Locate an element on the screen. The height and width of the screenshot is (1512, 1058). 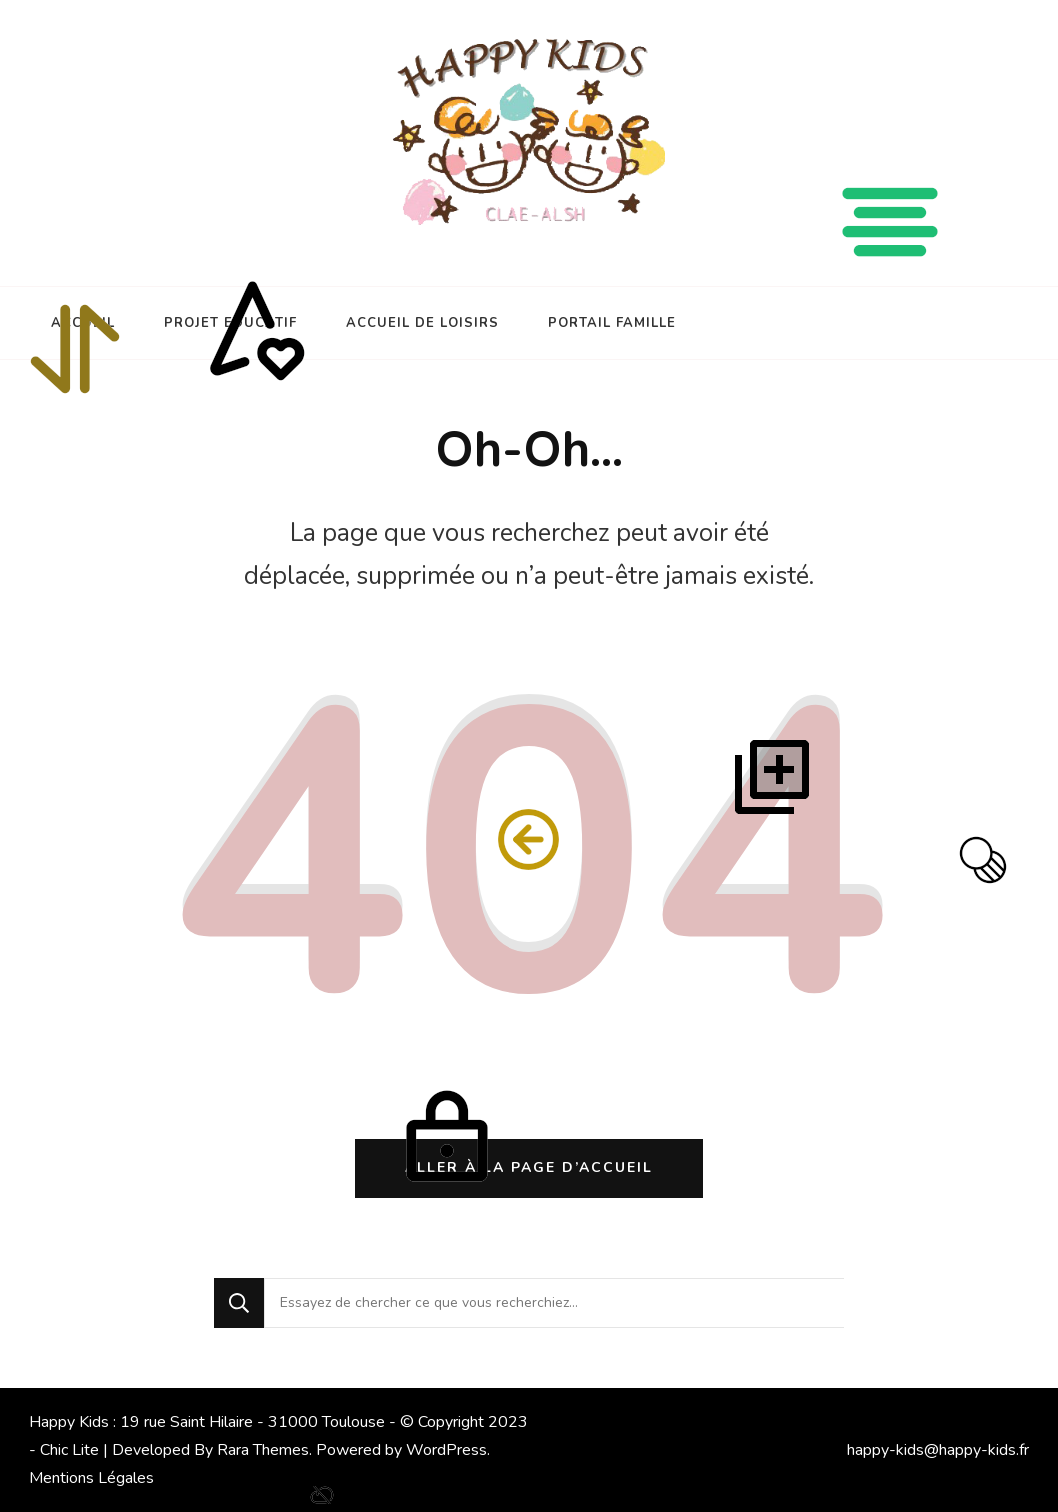
add item to your library is located at coordinates (772, 777).